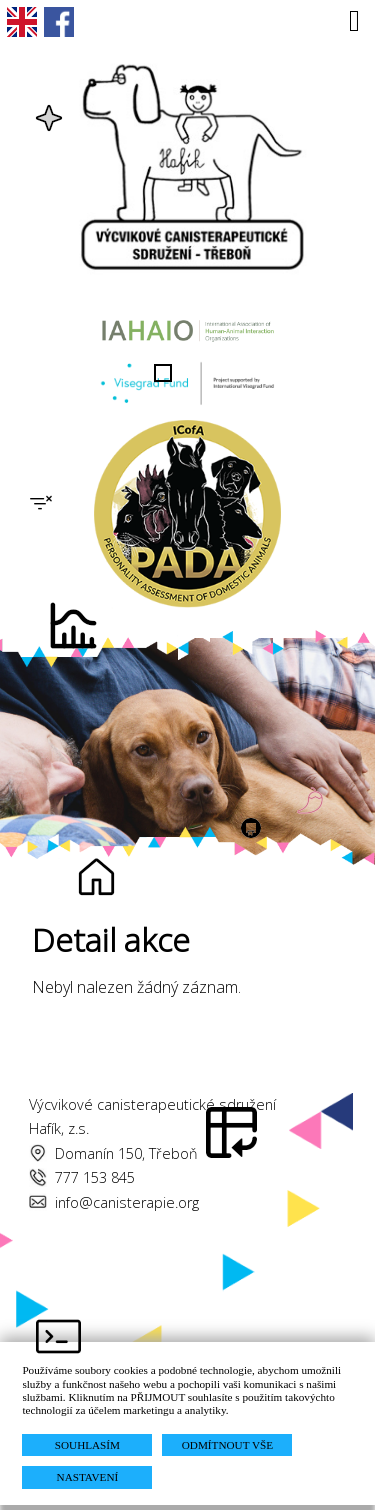 The width and height of the screenshot is (375, 1510). Describe the element at coordinates (58, 1336) in the screenshot. I see `open command line terminal` at that location.